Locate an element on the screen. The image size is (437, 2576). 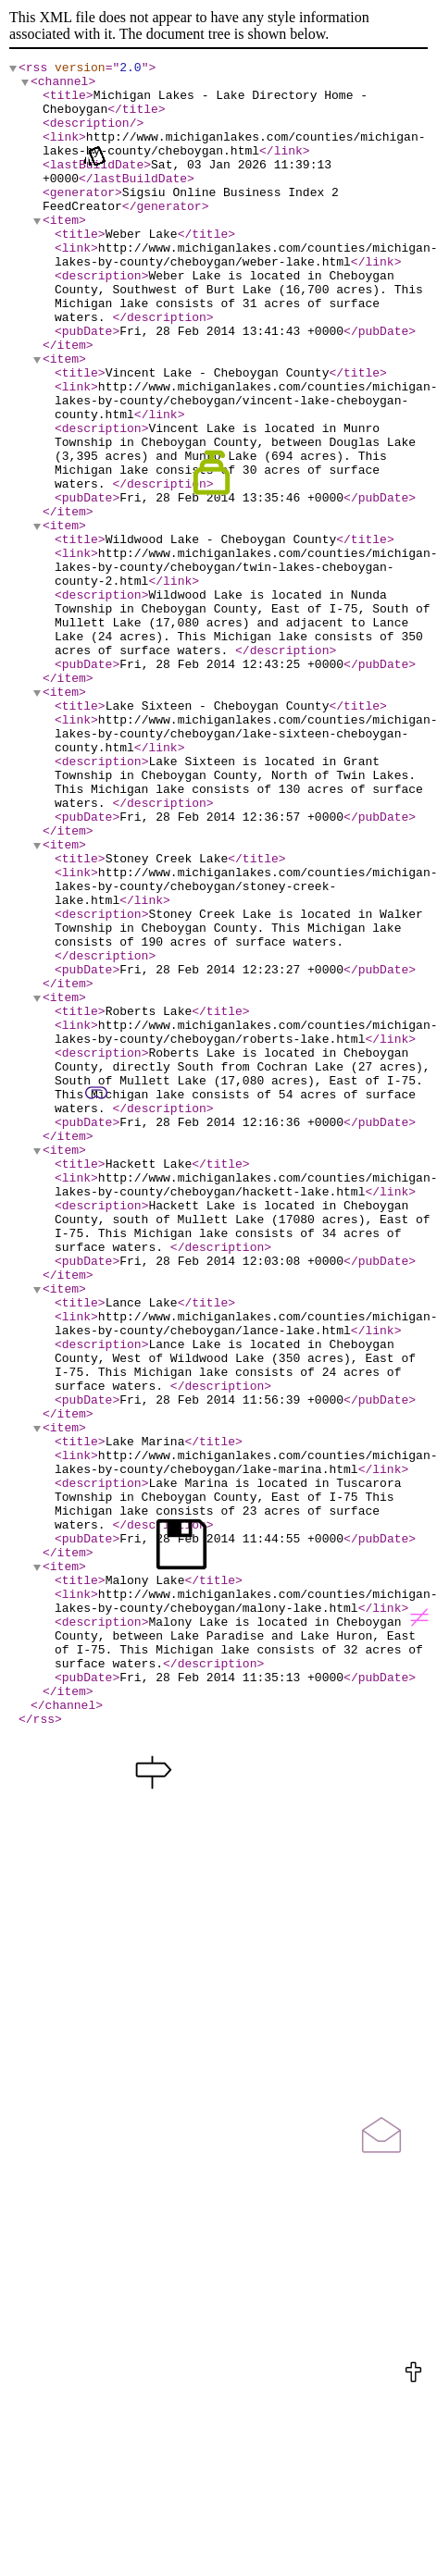
religious or faith-related content is located at coordinates (413, 2372).